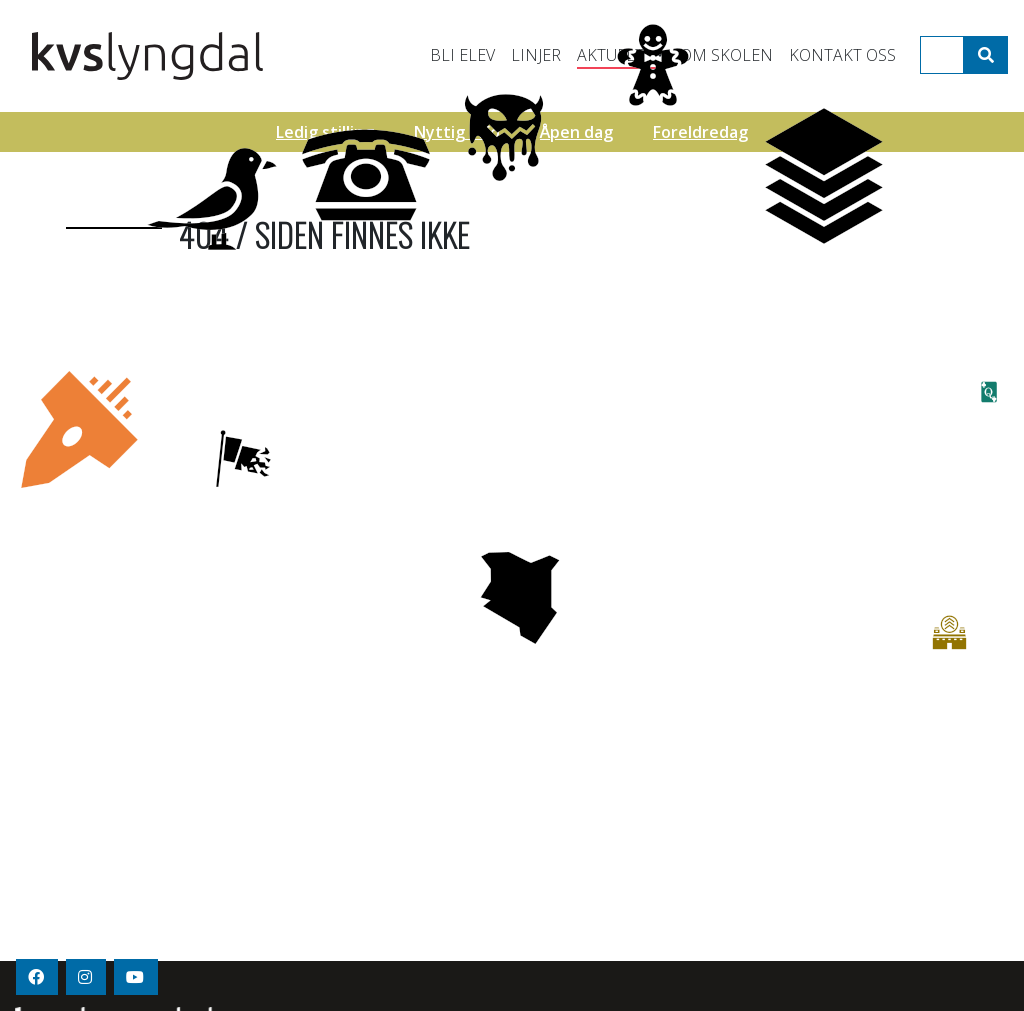 The height and width of the screenshot is (1011, 1024). What do you see at coordinates (520, 598) in the screenshot?
I see `select Kenya as your country or region` at bounding box center [520, 598].